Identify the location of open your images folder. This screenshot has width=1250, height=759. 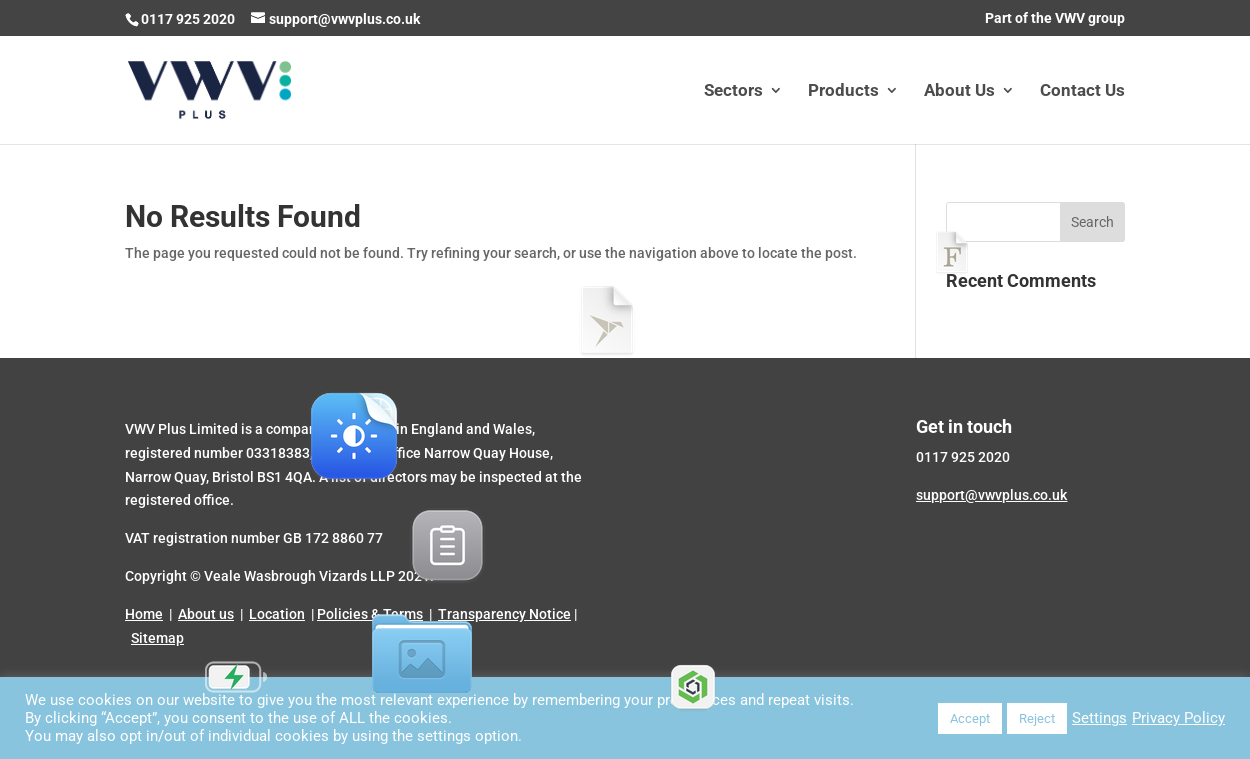
(422, 654).